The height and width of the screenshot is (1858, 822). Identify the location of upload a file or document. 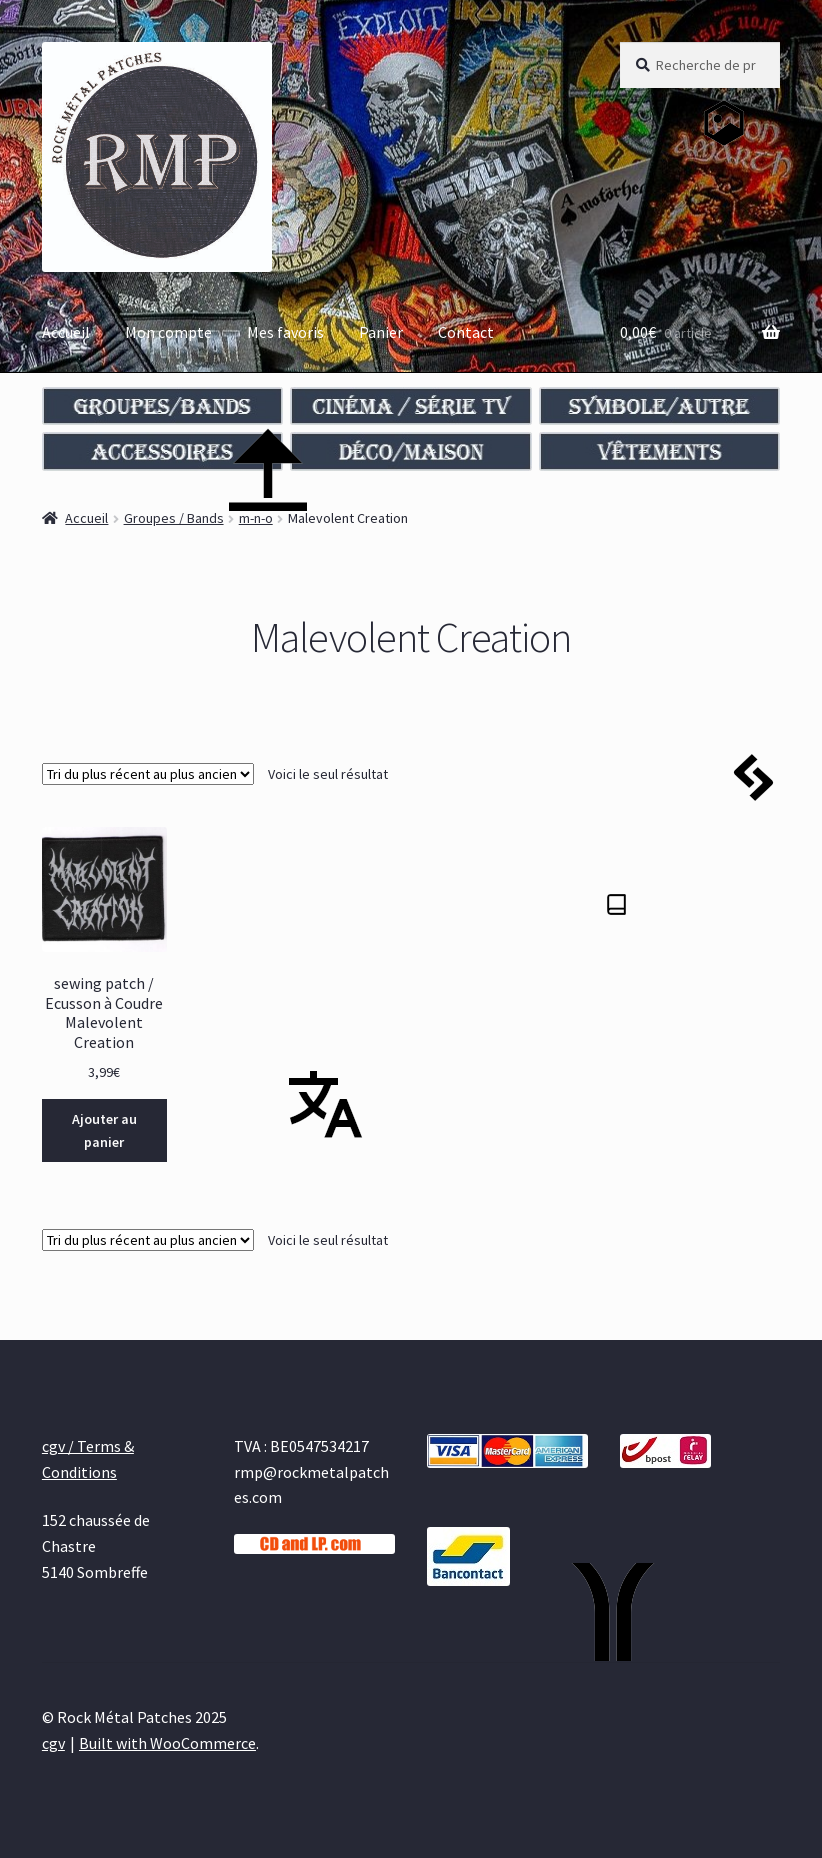
(268, 472).